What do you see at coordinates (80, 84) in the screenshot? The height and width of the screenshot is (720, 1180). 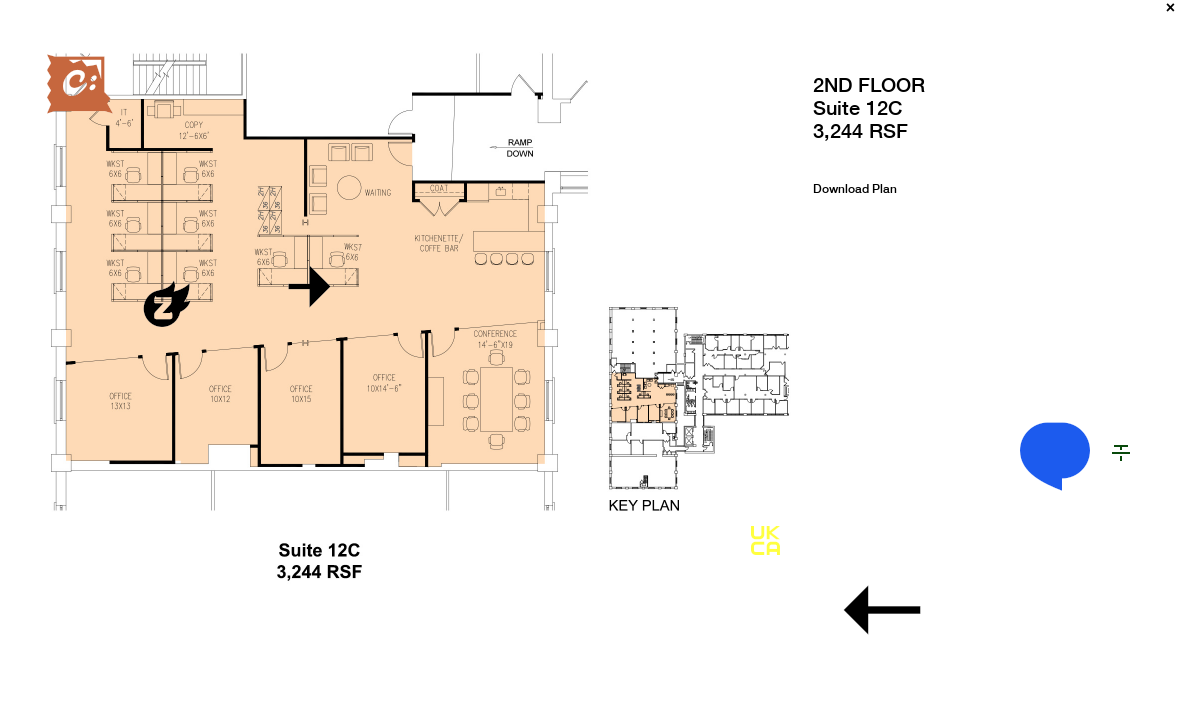 I see `chocolatey package manager logo` at bounding box center [80, 84].